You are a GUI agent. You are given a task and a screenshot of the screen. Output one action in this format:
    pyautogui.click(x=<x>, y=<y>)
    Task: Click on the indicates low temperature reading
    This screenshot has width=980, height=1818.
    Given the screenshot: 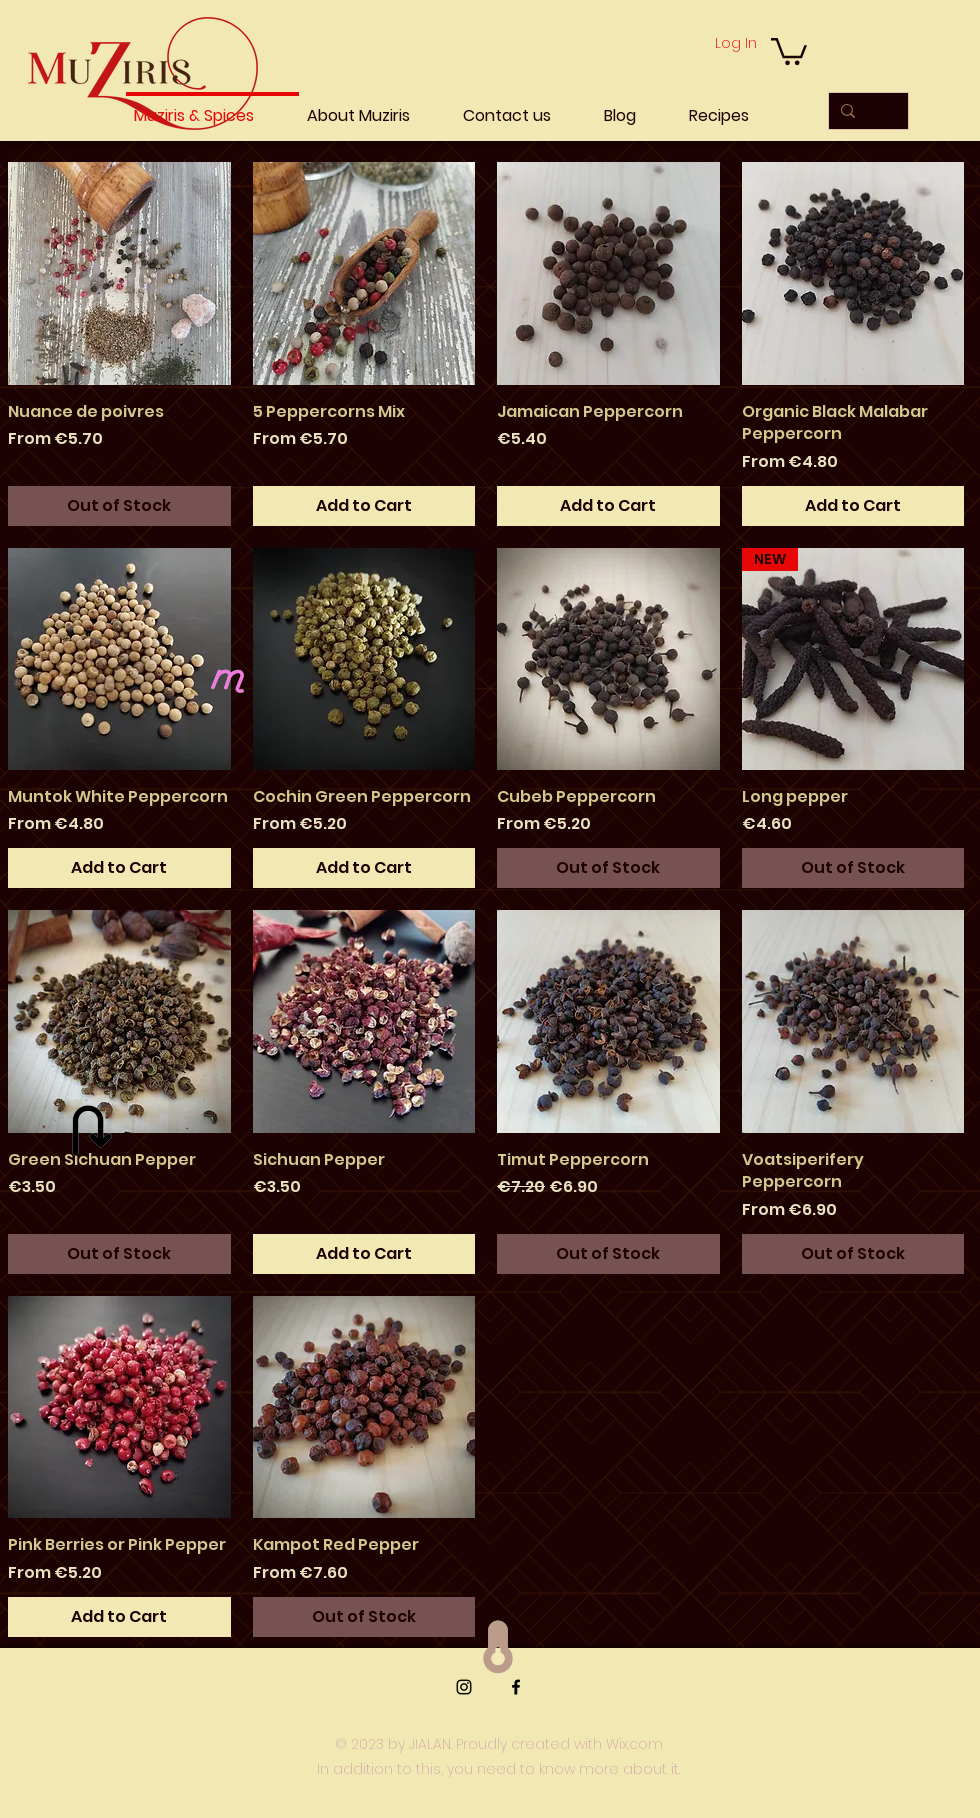 What is the action you would take?
    pyautogui.click(x=498, y=1647)
    